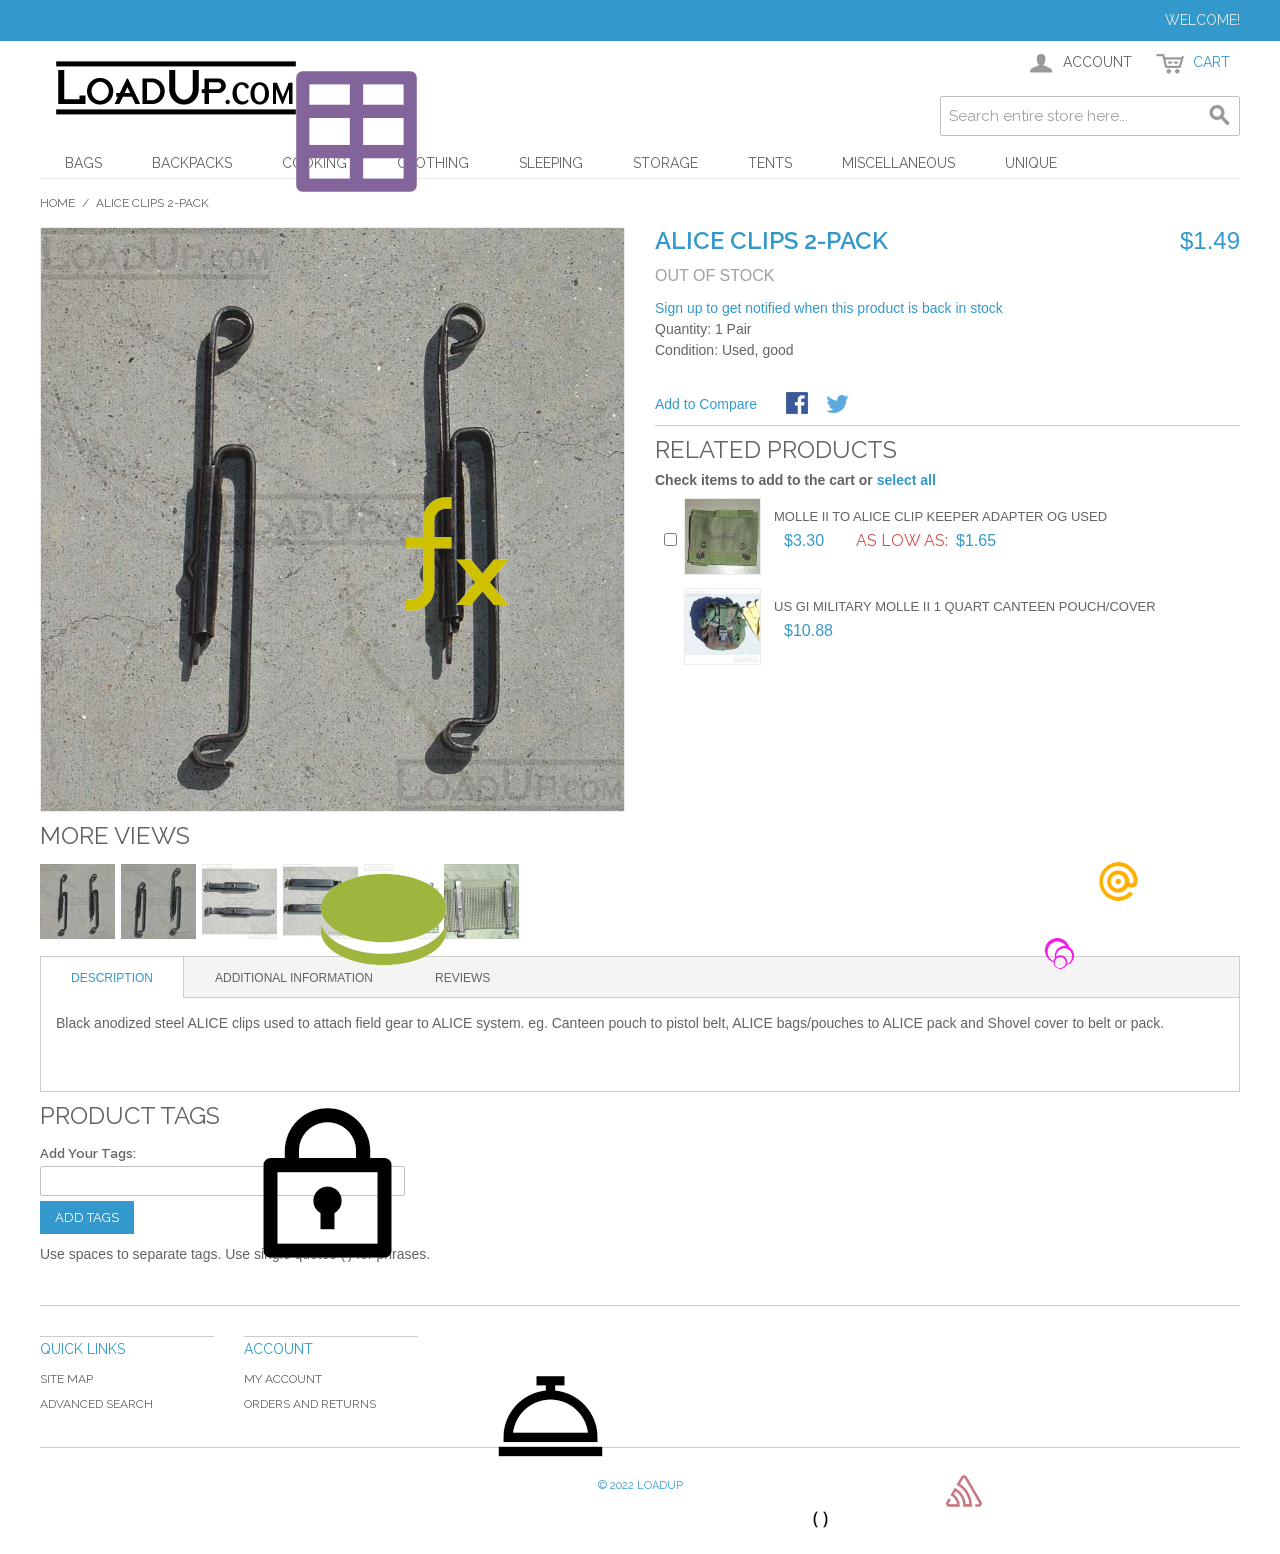  Describe the element at coordinates (964, 1491) in the screenshot. I see `link to Sentry error monitoring service` at that location.